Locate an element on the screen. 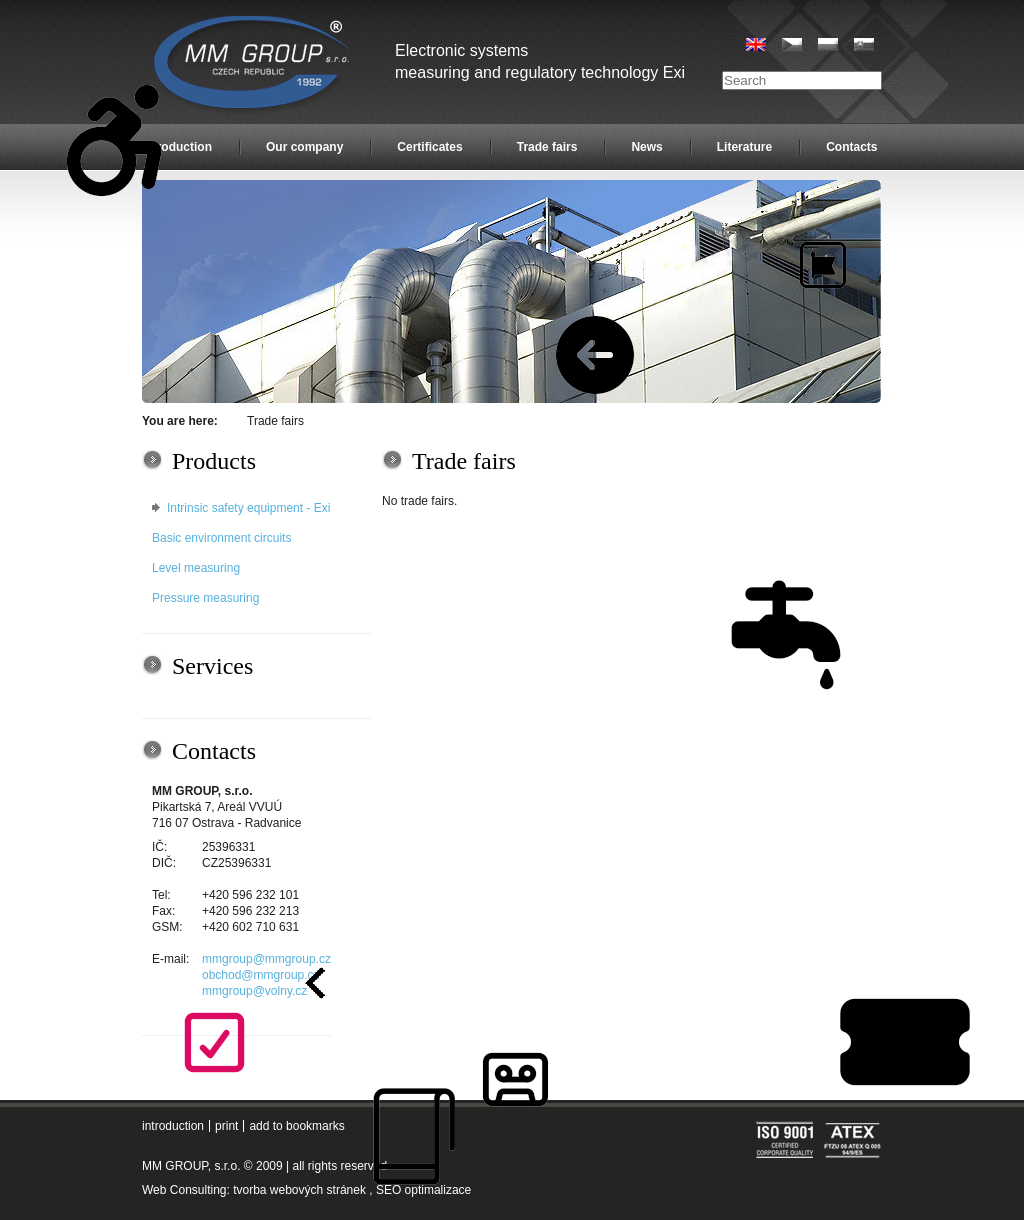 The width and height of the screenshot is (1024, 1220). font awesome brand logo is located at coordinates (823, 265).